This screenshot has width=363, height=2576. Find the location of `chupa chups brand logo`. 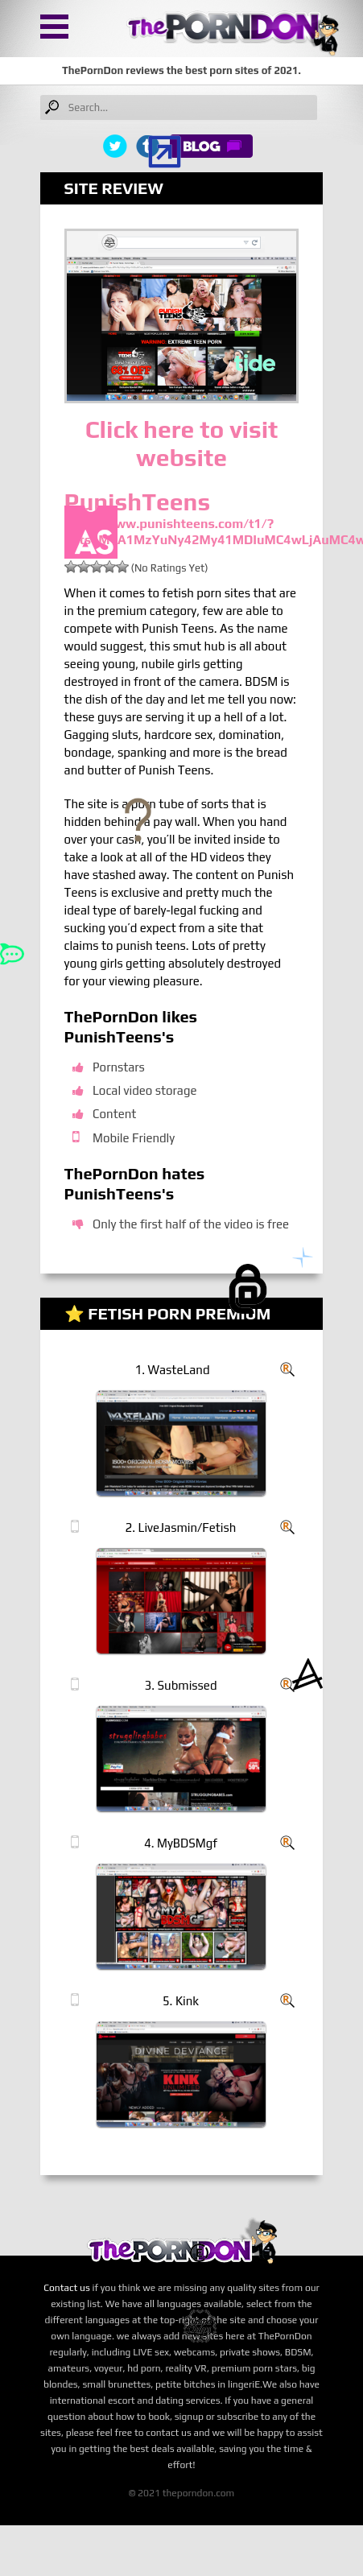

chupa chups brand logo is located at coordinates (200, 2326).